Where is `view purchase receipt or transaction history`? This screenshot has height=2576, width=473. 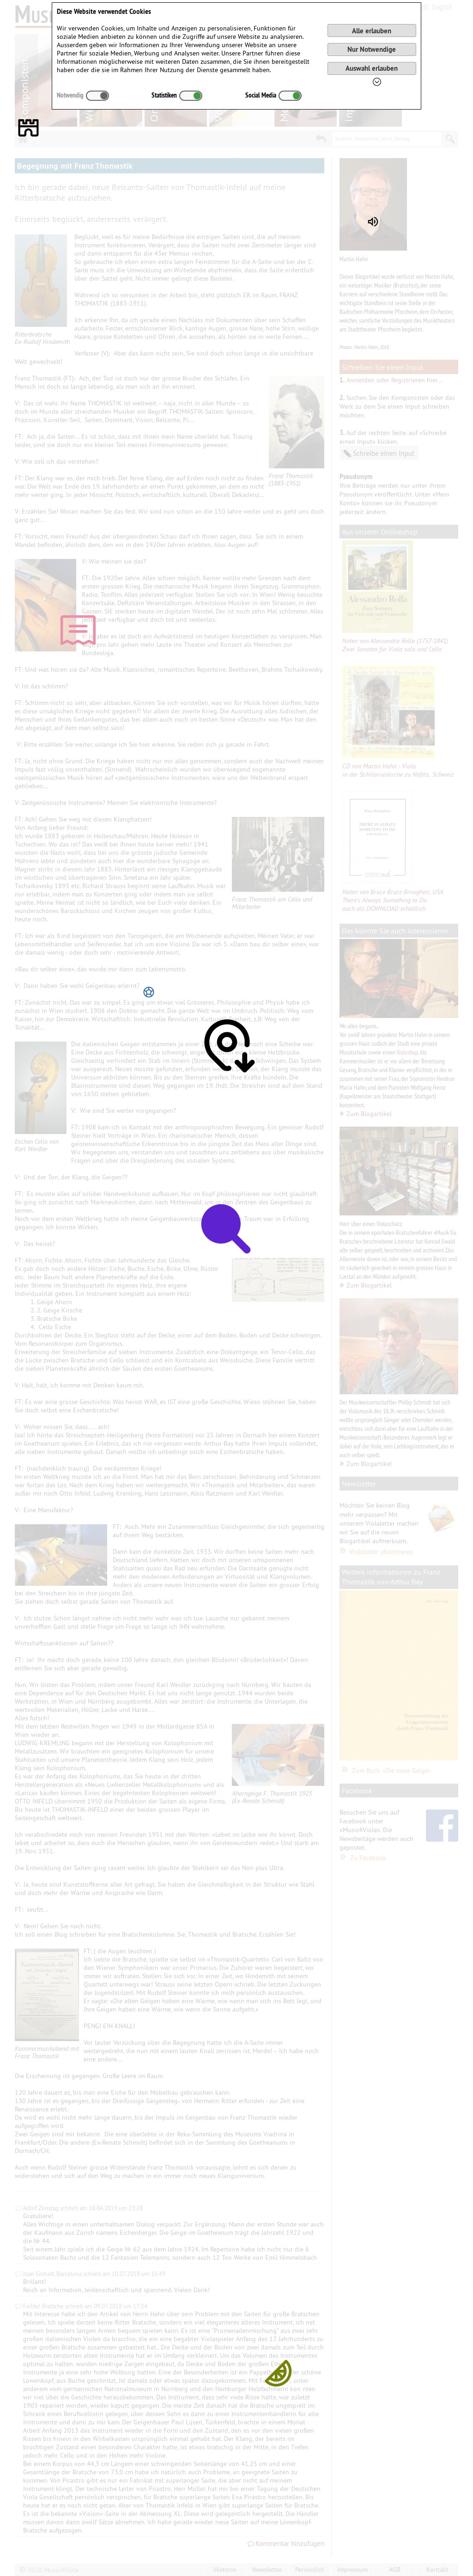 view purchase receipt or transaction history is located at coordinates (78, 630).